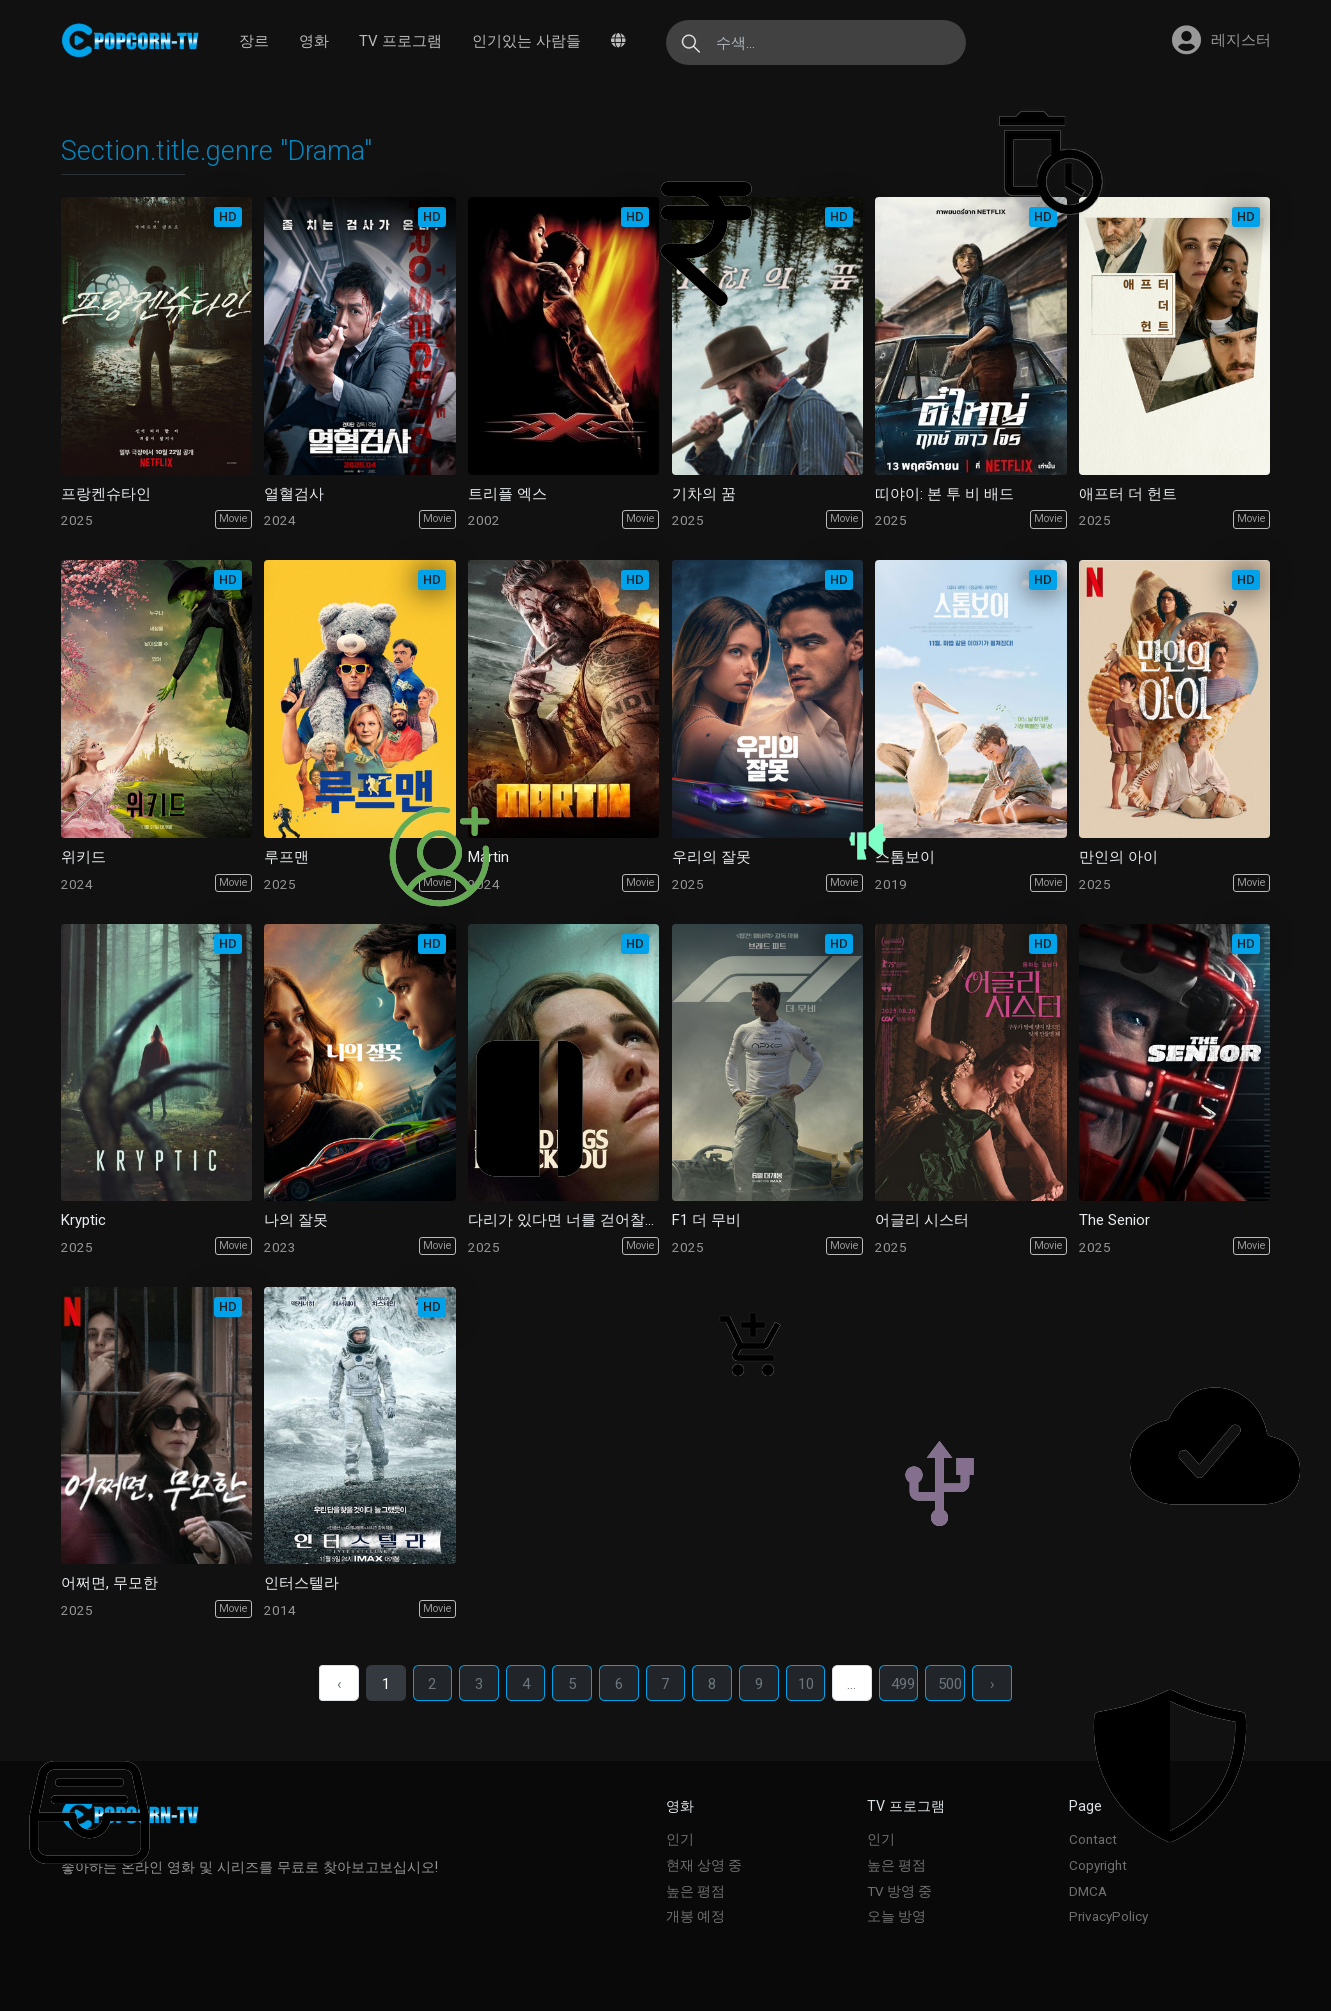  Describe the element at coordinates (529, 1108) in the screenshot. I see `open your journal or notebook` at that location.